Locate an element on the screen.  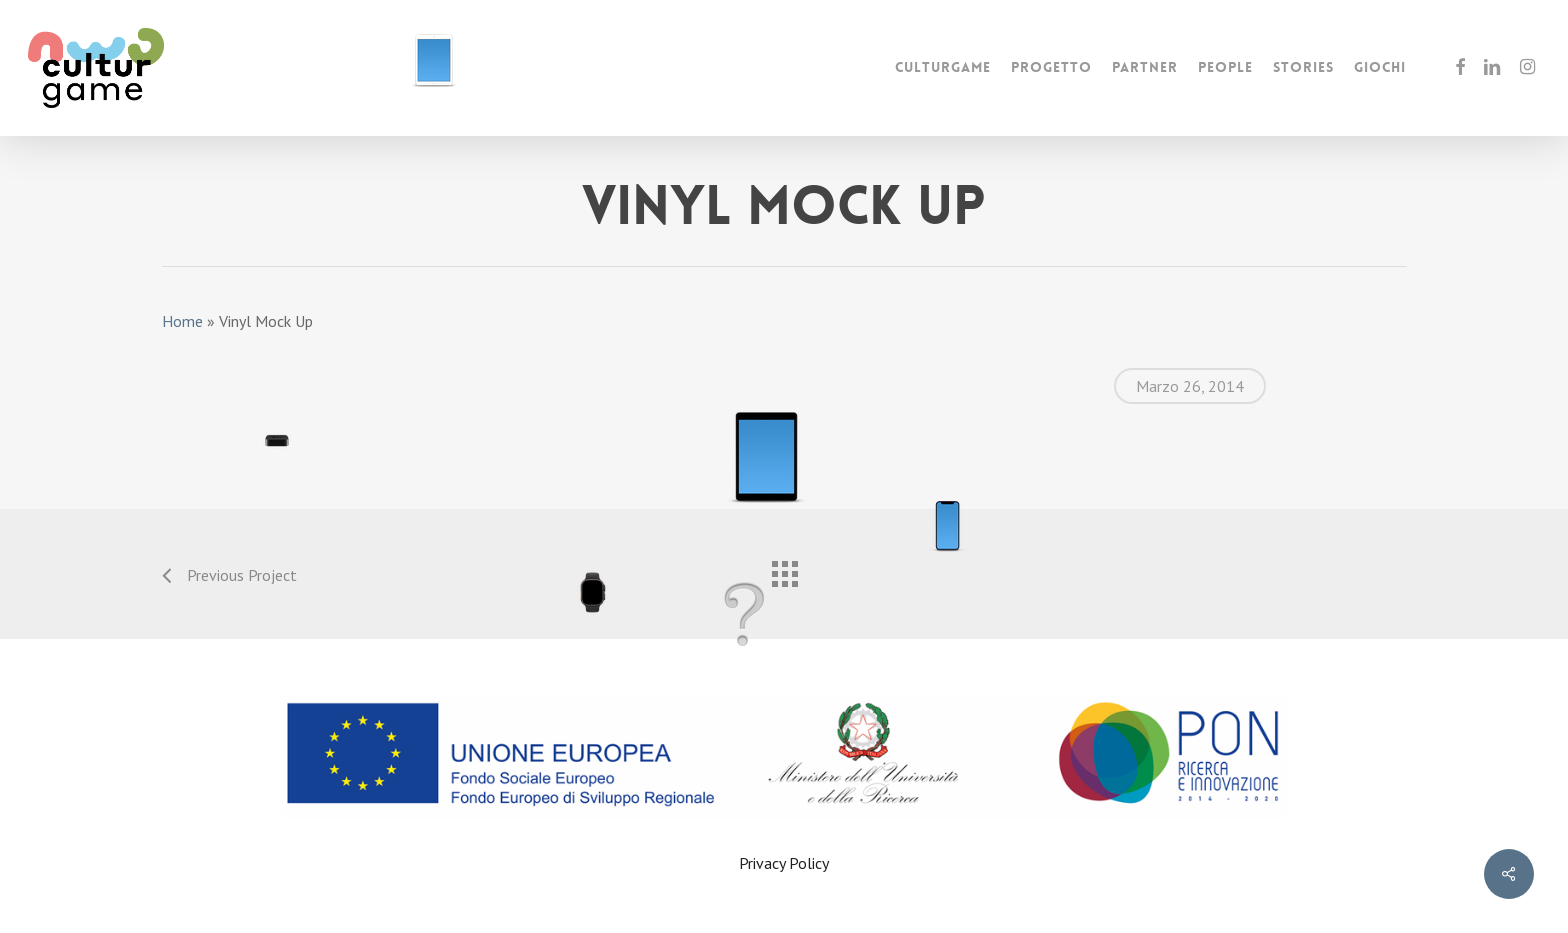
apple tv device icon is located at coordinates (277, 437).